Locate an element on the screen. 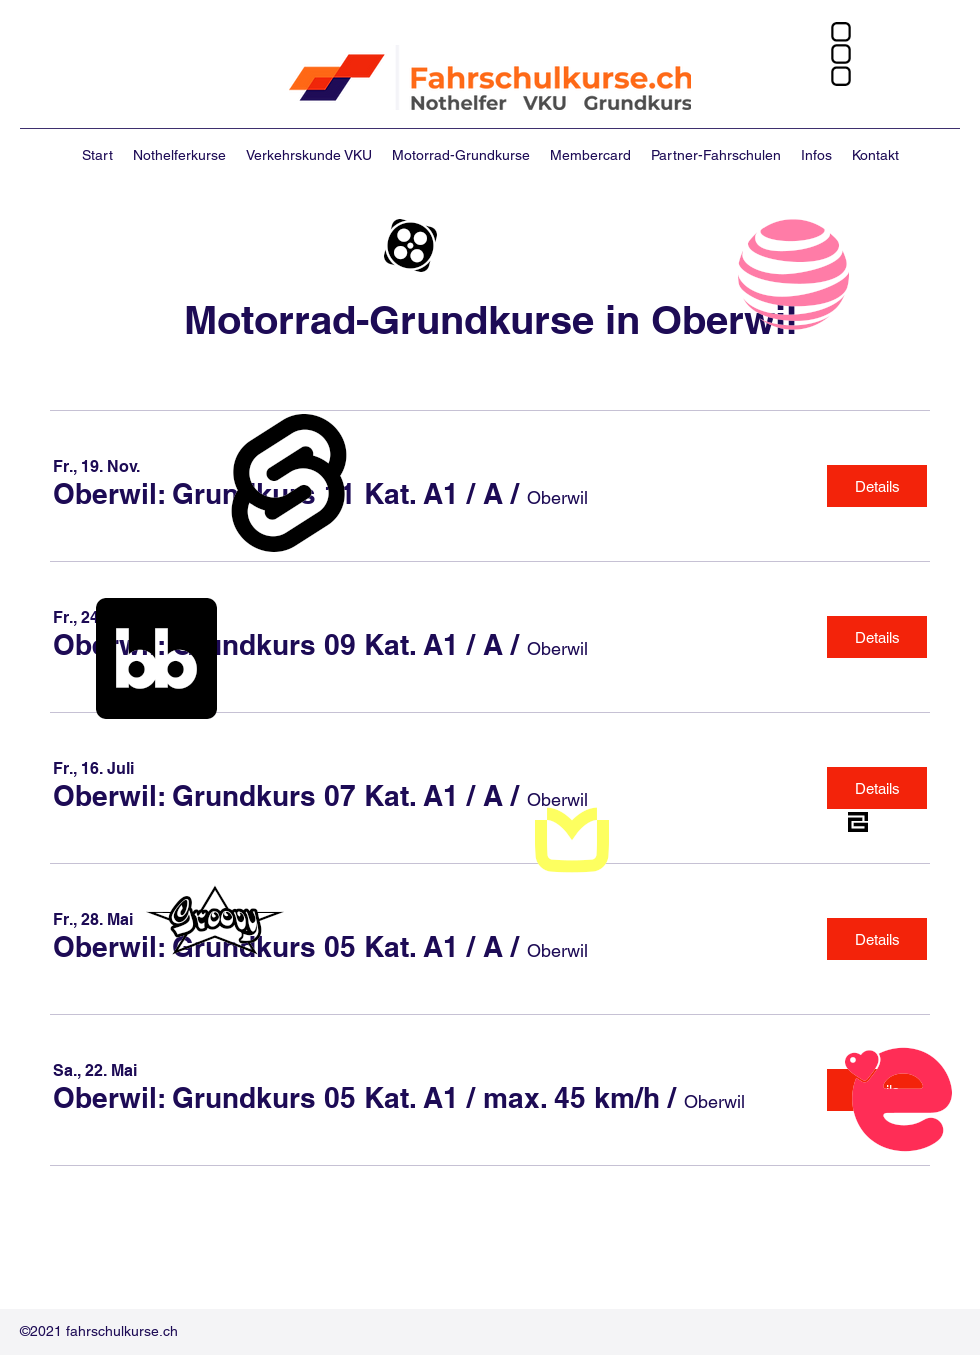 The width and height of the screenshot is (980, 1356). knowledgebase app or service logo is located at coordinates (572, 840).